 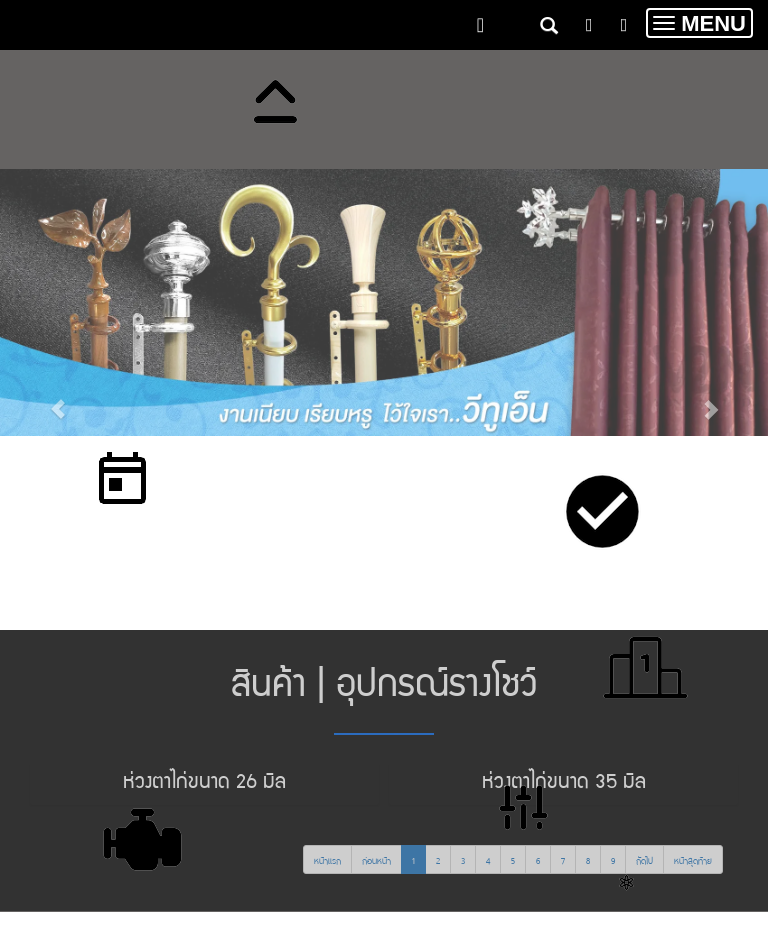 What do you see at coordinates (142, 839) in the screenshot?
I see `access engine or motor settings` at bounding box center [142, 839].